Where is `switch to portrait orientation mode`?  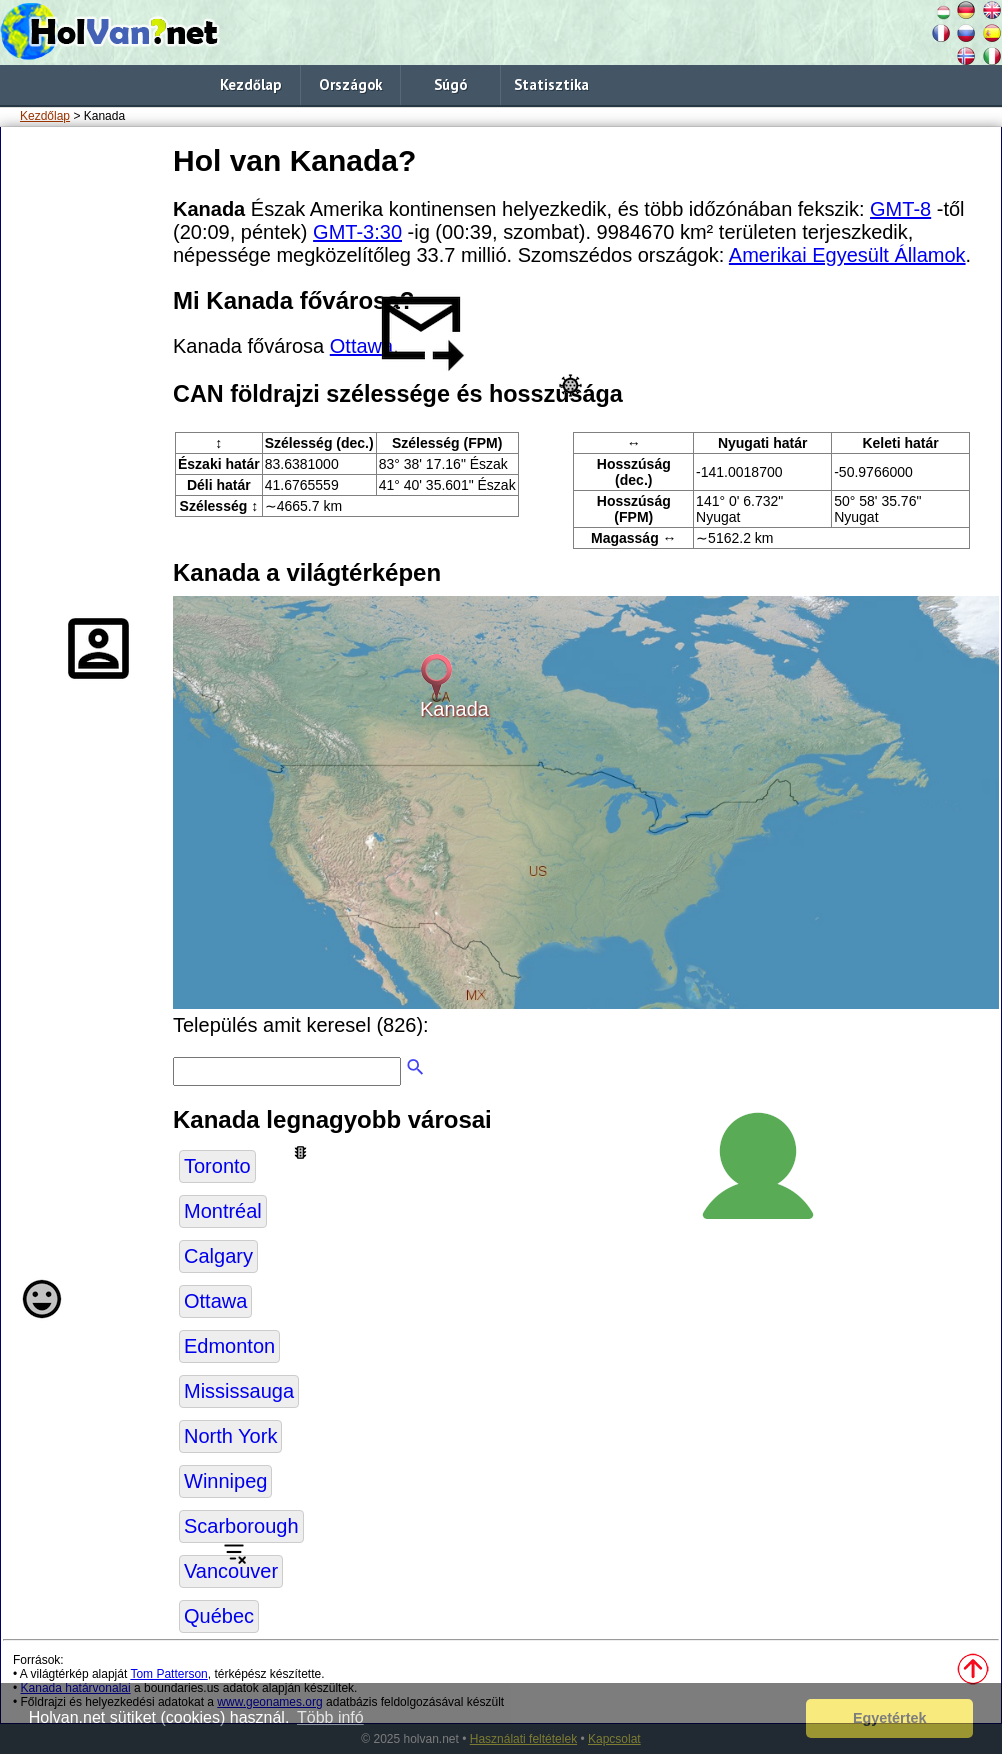
switch to portrait orientation mode is located at coordinates (98, 648).